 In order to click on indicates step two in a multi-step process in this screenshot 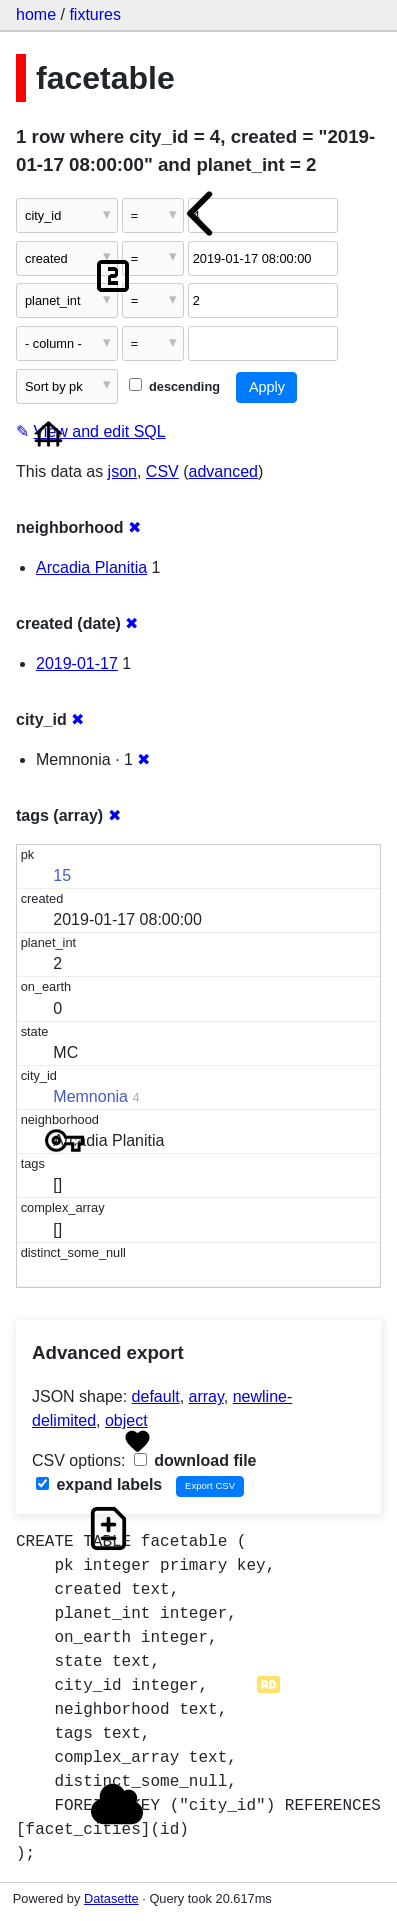, I will do `click(113, 276)`.